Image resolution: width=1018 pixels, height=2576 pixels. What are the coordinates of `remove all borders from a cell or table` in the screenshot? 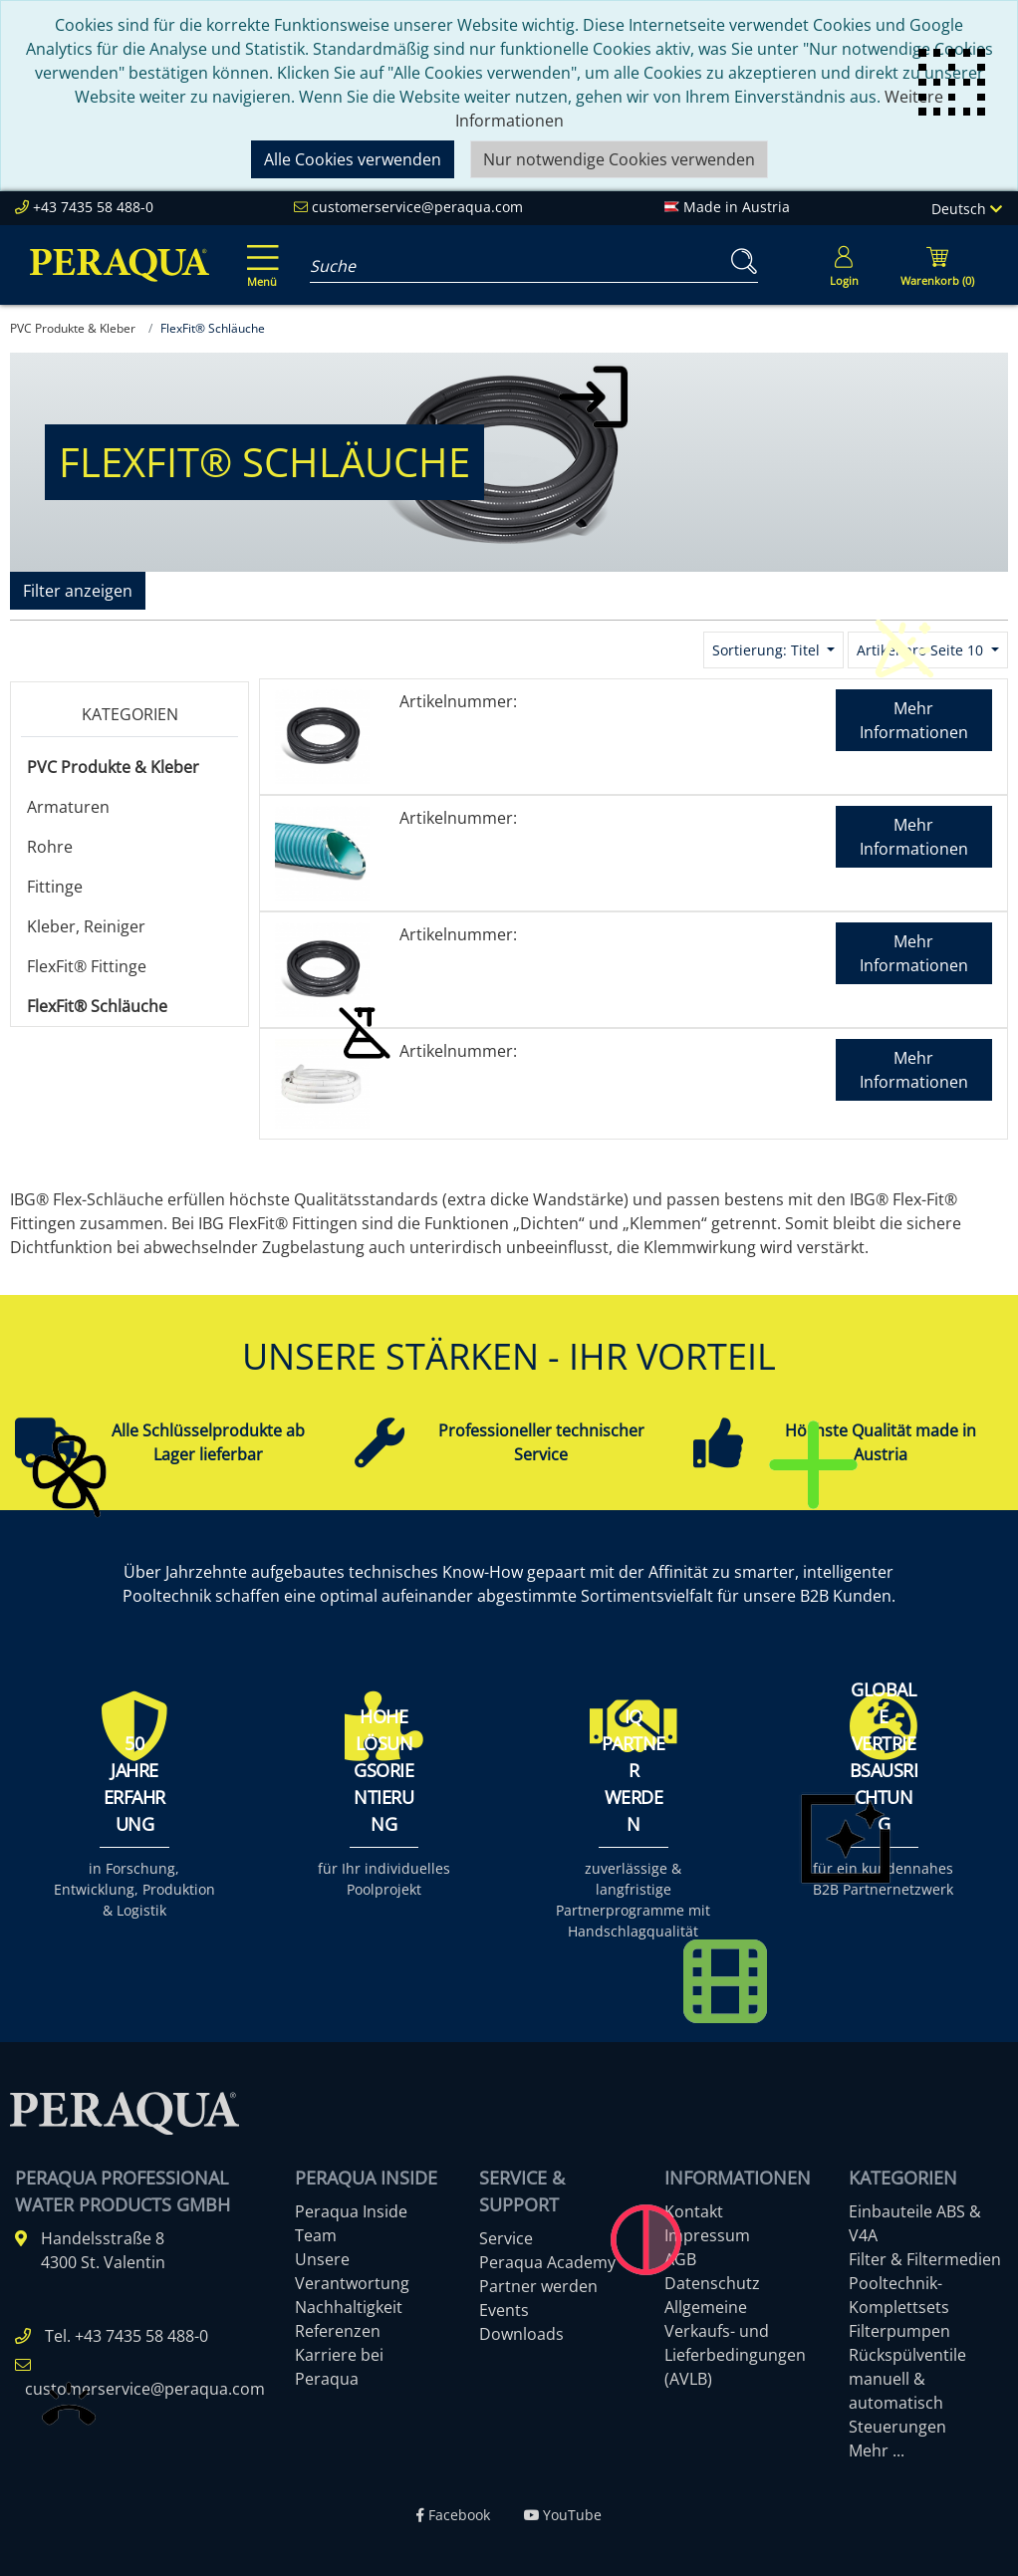 It's located at (951, 82).